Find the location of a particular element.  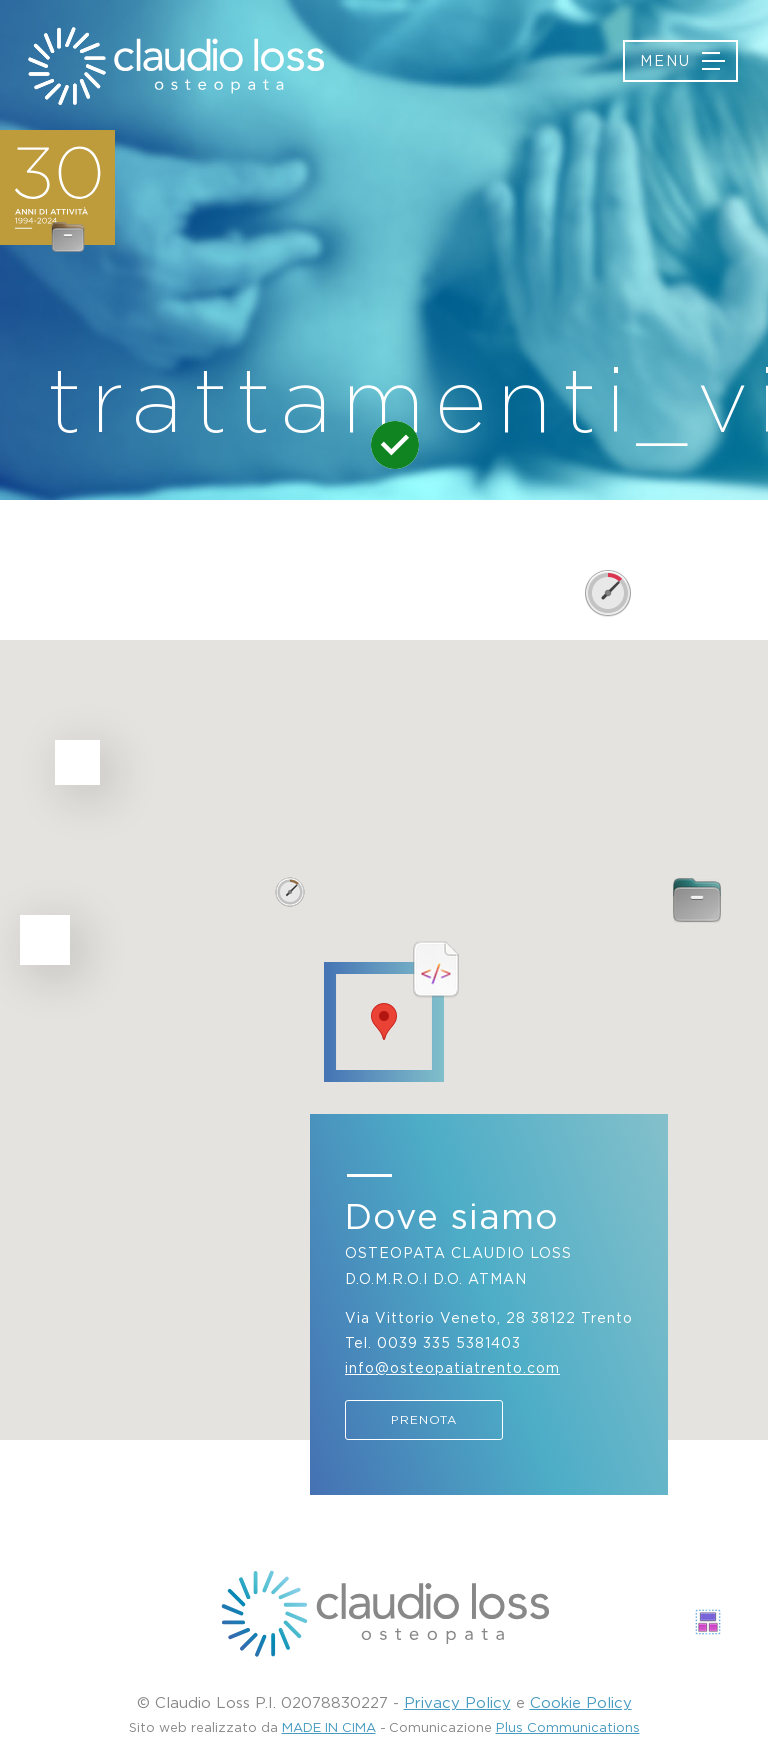

a maven xml configuration file is located at coordinates (436, 969).